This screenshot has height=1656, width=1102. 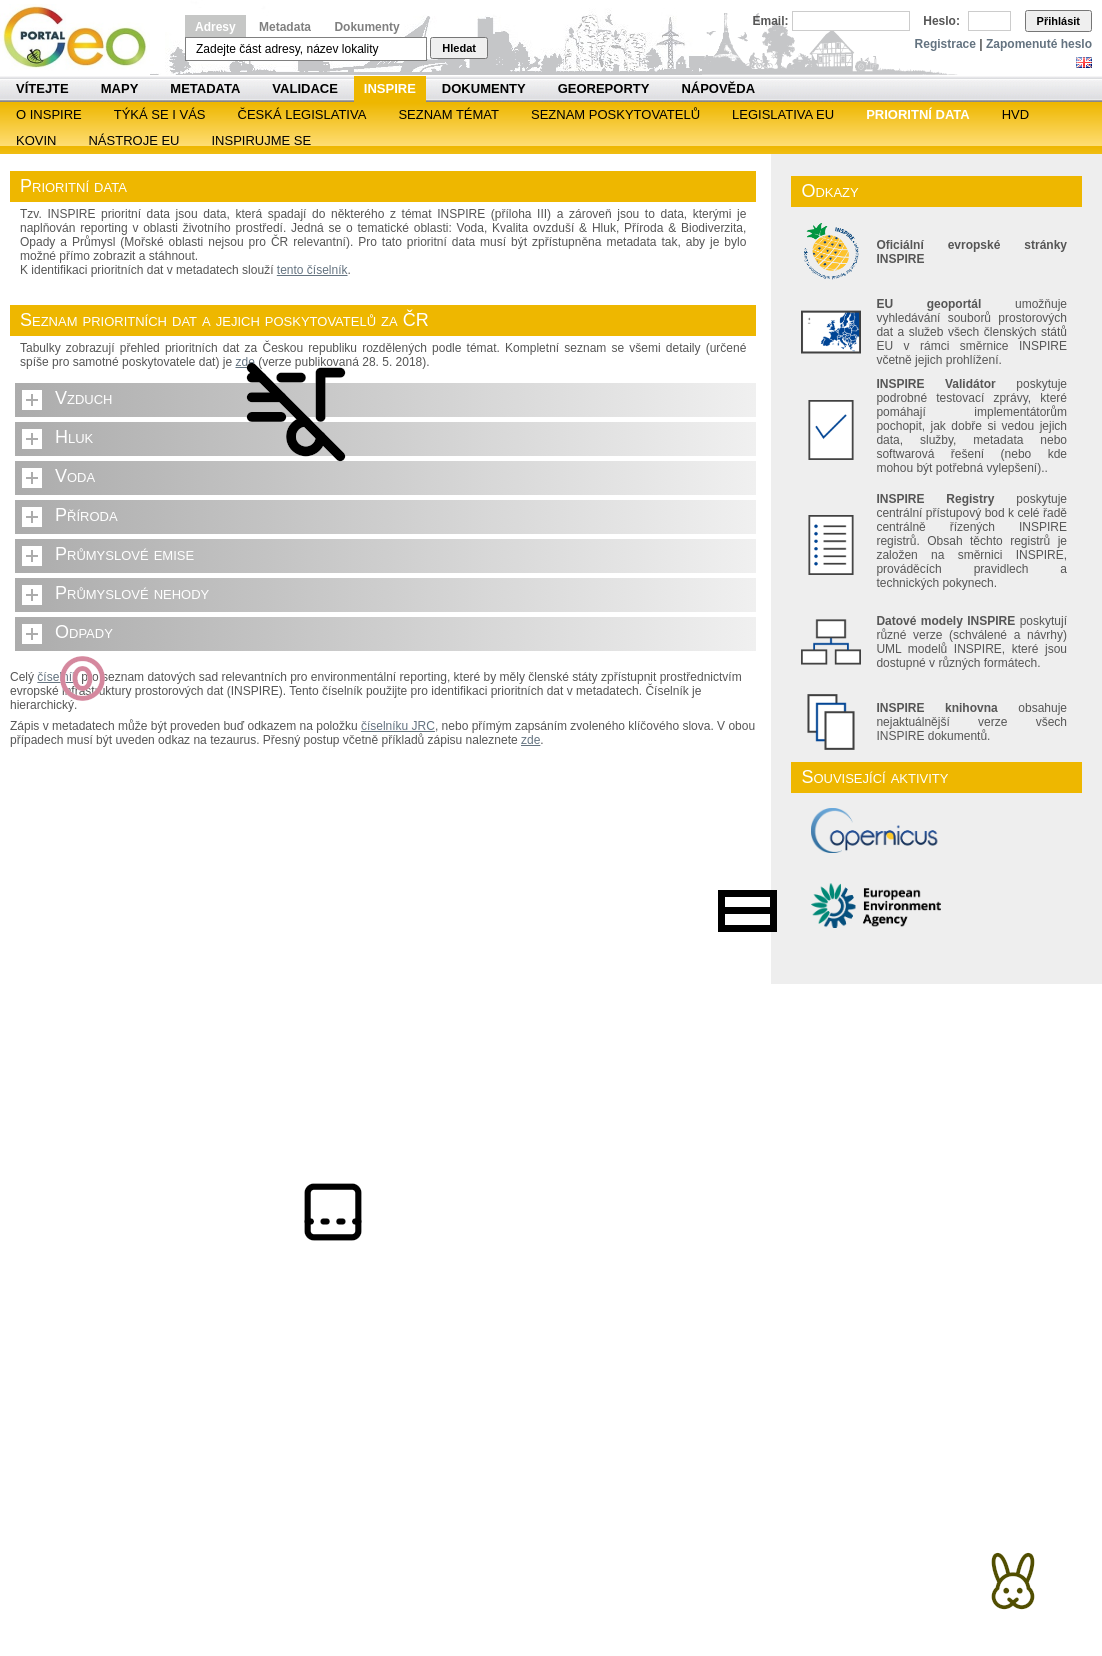 What do you see at coordinates (82, 678) in the screenshot?
I see `indicates zero items or notifications` at bounding box center [82, 678].